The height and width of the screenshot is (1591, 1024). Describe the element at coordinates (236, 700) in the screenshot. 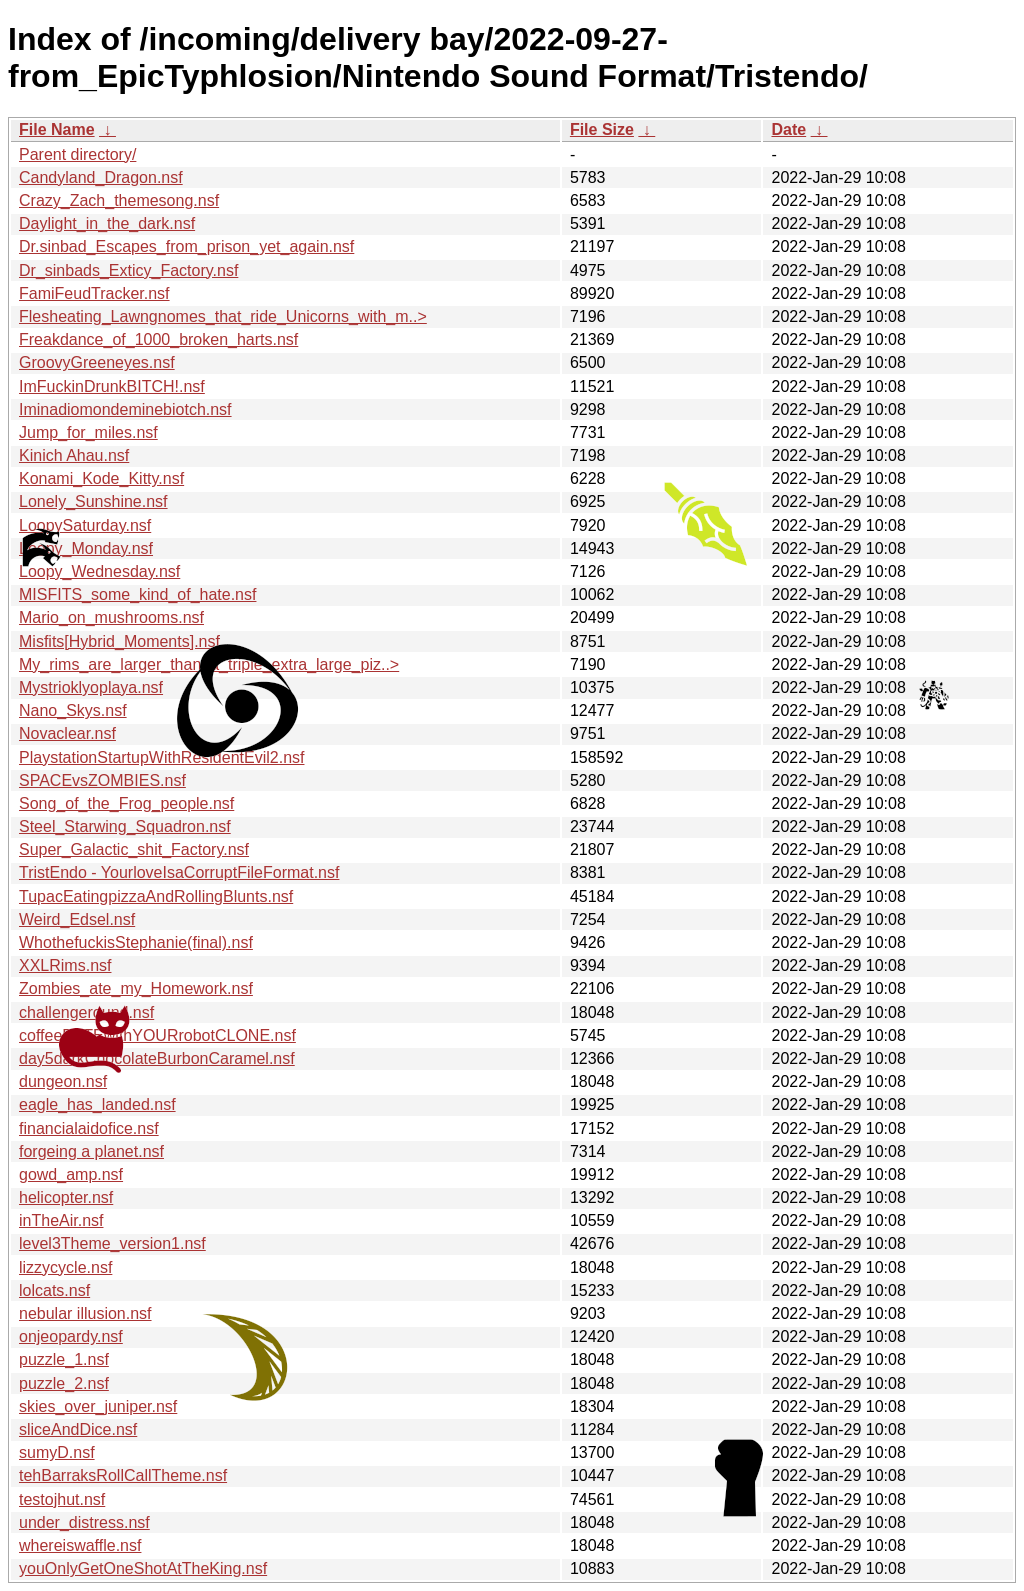

I see `indicates a swirling or cyclone effect in gameplay` at that location.